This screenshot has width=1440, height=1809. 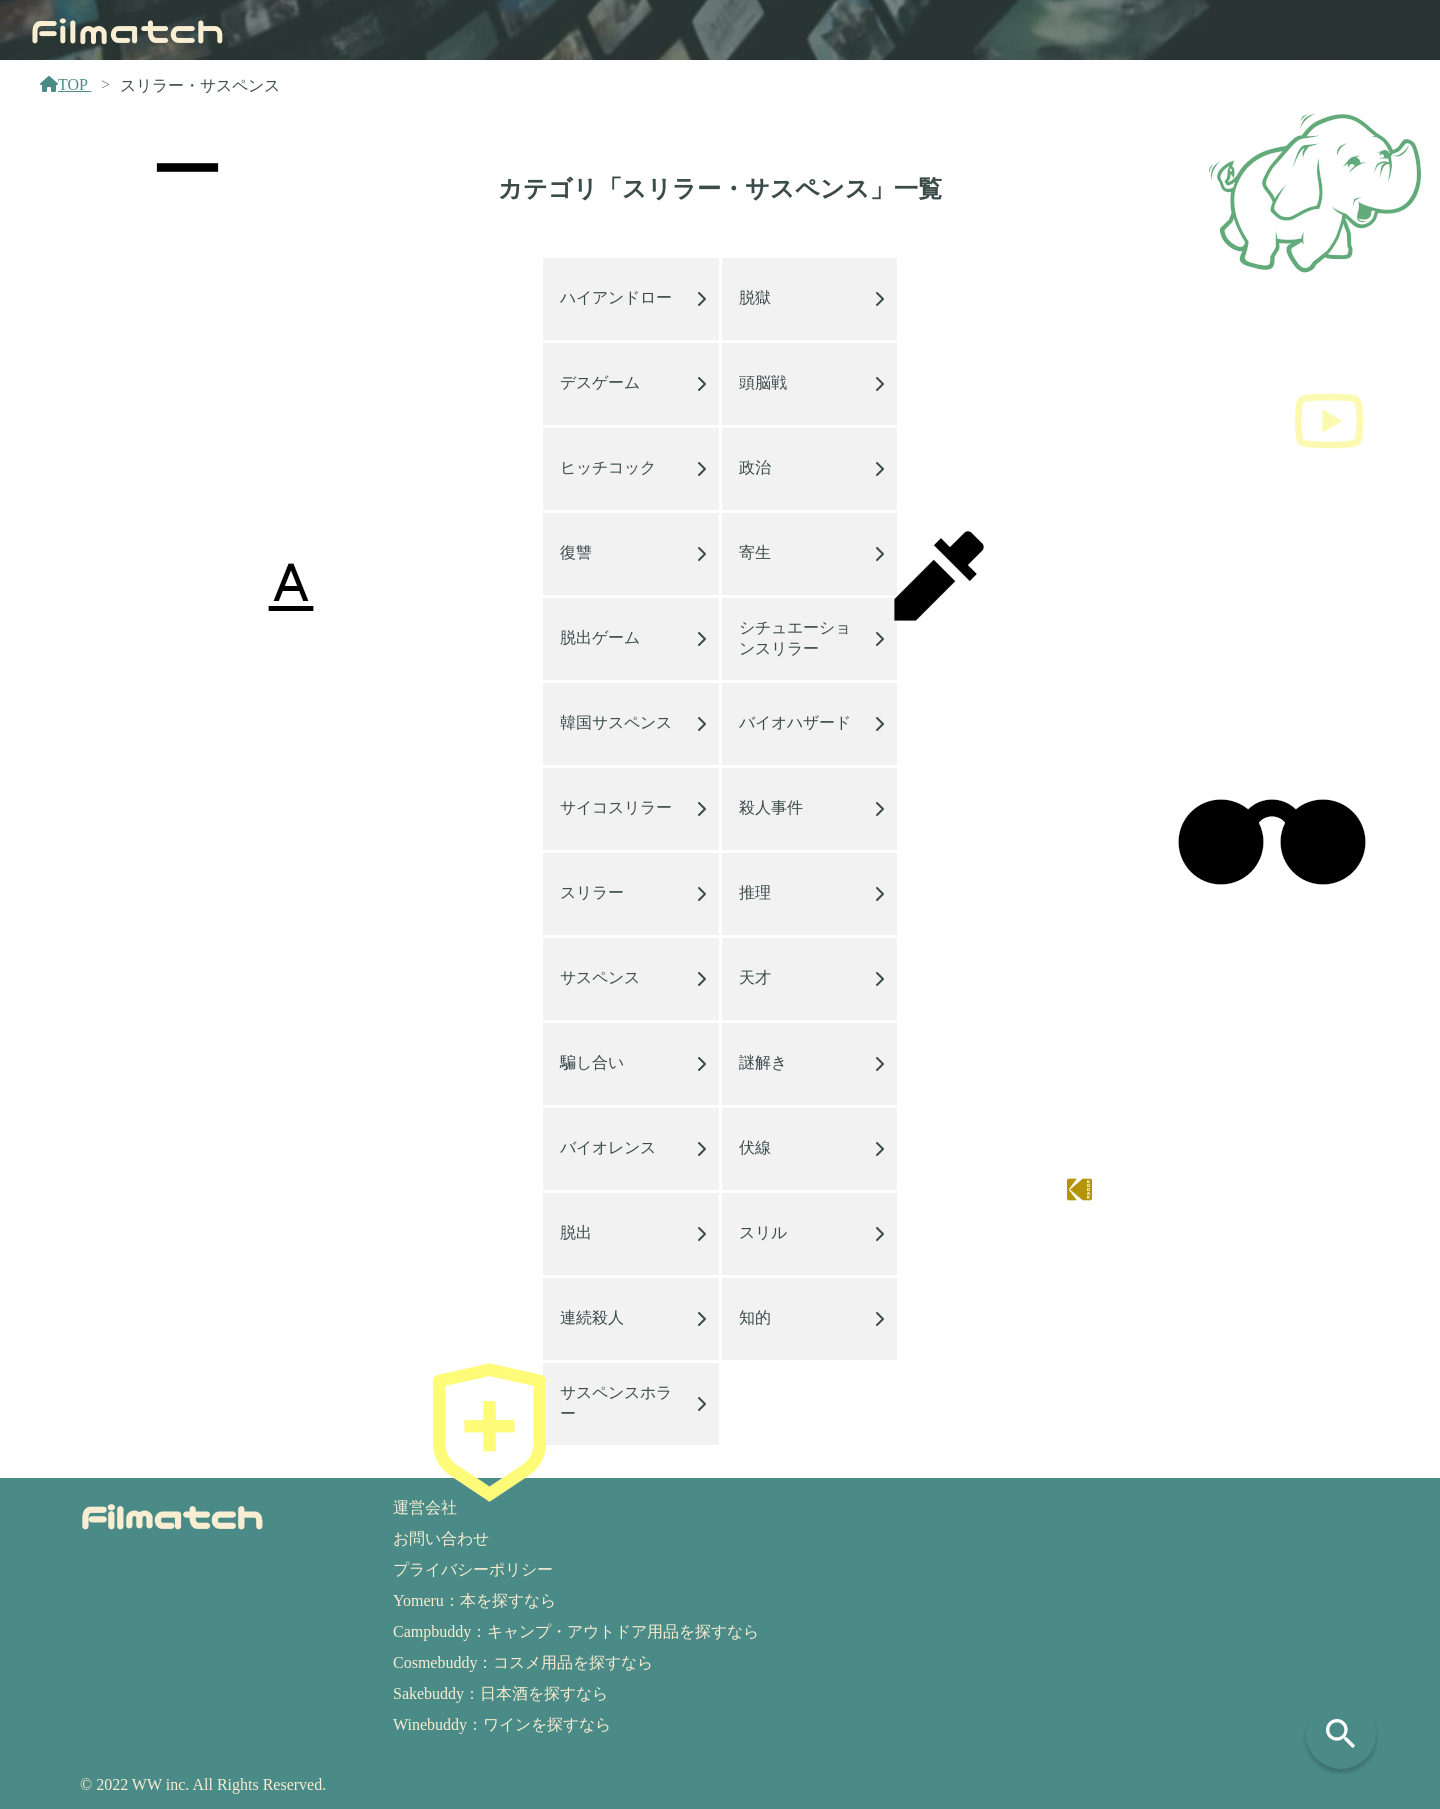 What do you see at coordinates (489, 1432) in the screenshot?
I see `add security protection or shield` at bounding box center [489, 1432].